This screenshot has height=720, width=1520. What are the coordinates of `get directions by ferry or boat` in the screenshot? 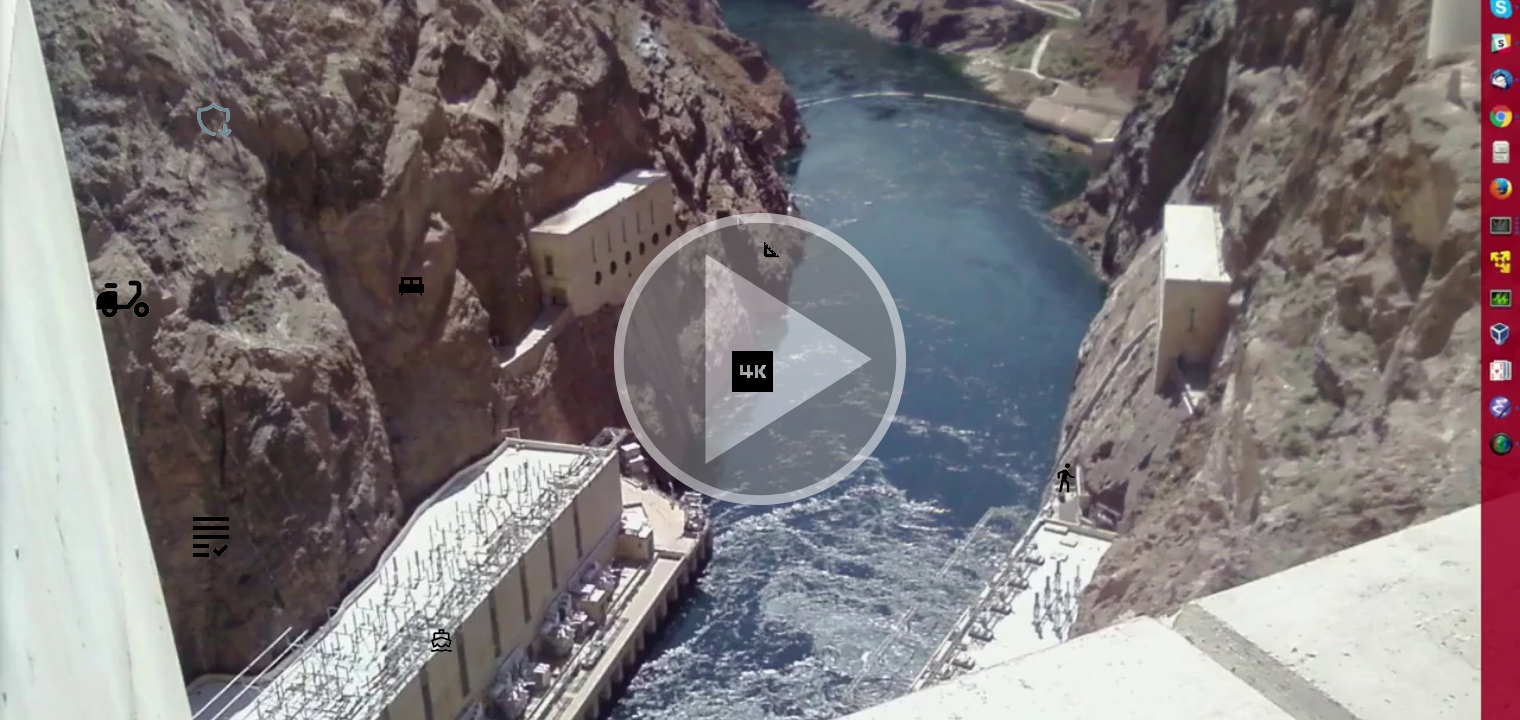 It's located at (441, 640).